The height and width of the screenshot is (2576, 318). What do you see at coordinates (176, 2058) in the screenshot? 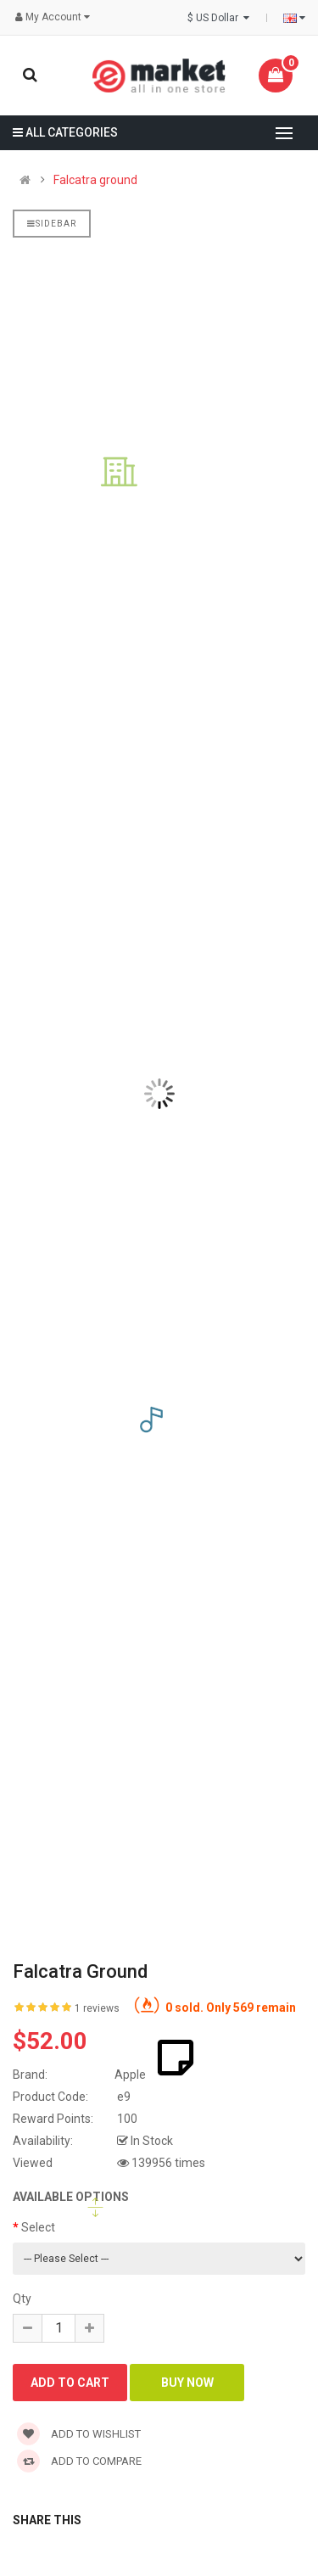
I see `create a new note` at bounding box center [176, 2058].